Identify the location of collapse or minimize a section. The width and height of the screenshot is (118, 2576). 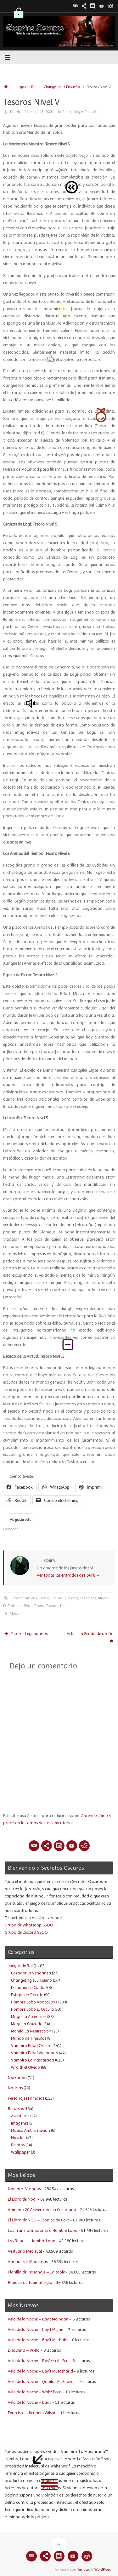
(68, 1344).